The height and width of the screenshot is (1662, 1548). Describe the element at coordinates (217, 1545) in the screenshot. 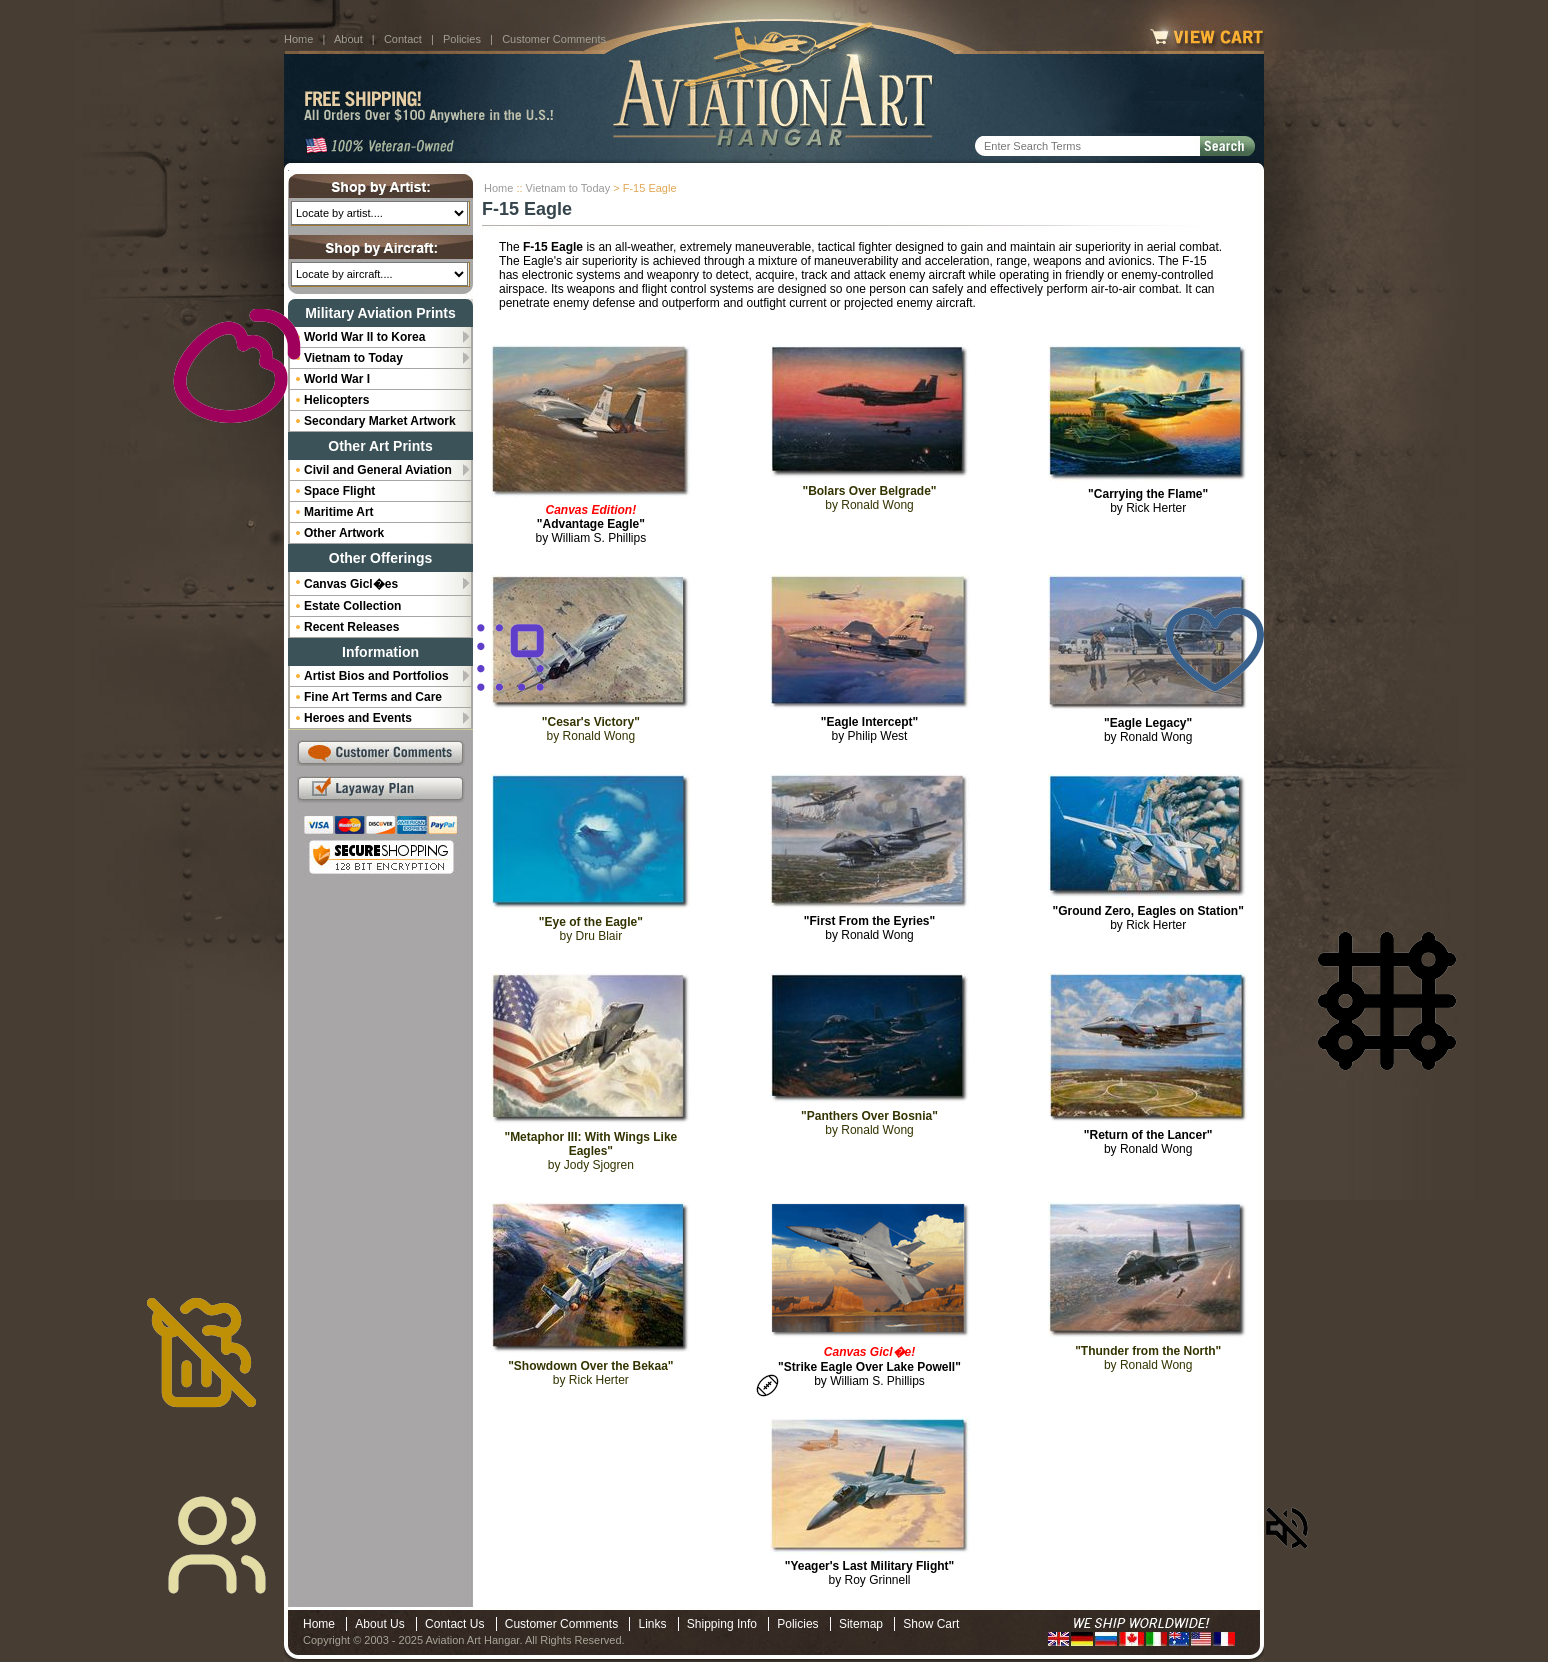

I see `view all users or team members` at that location.